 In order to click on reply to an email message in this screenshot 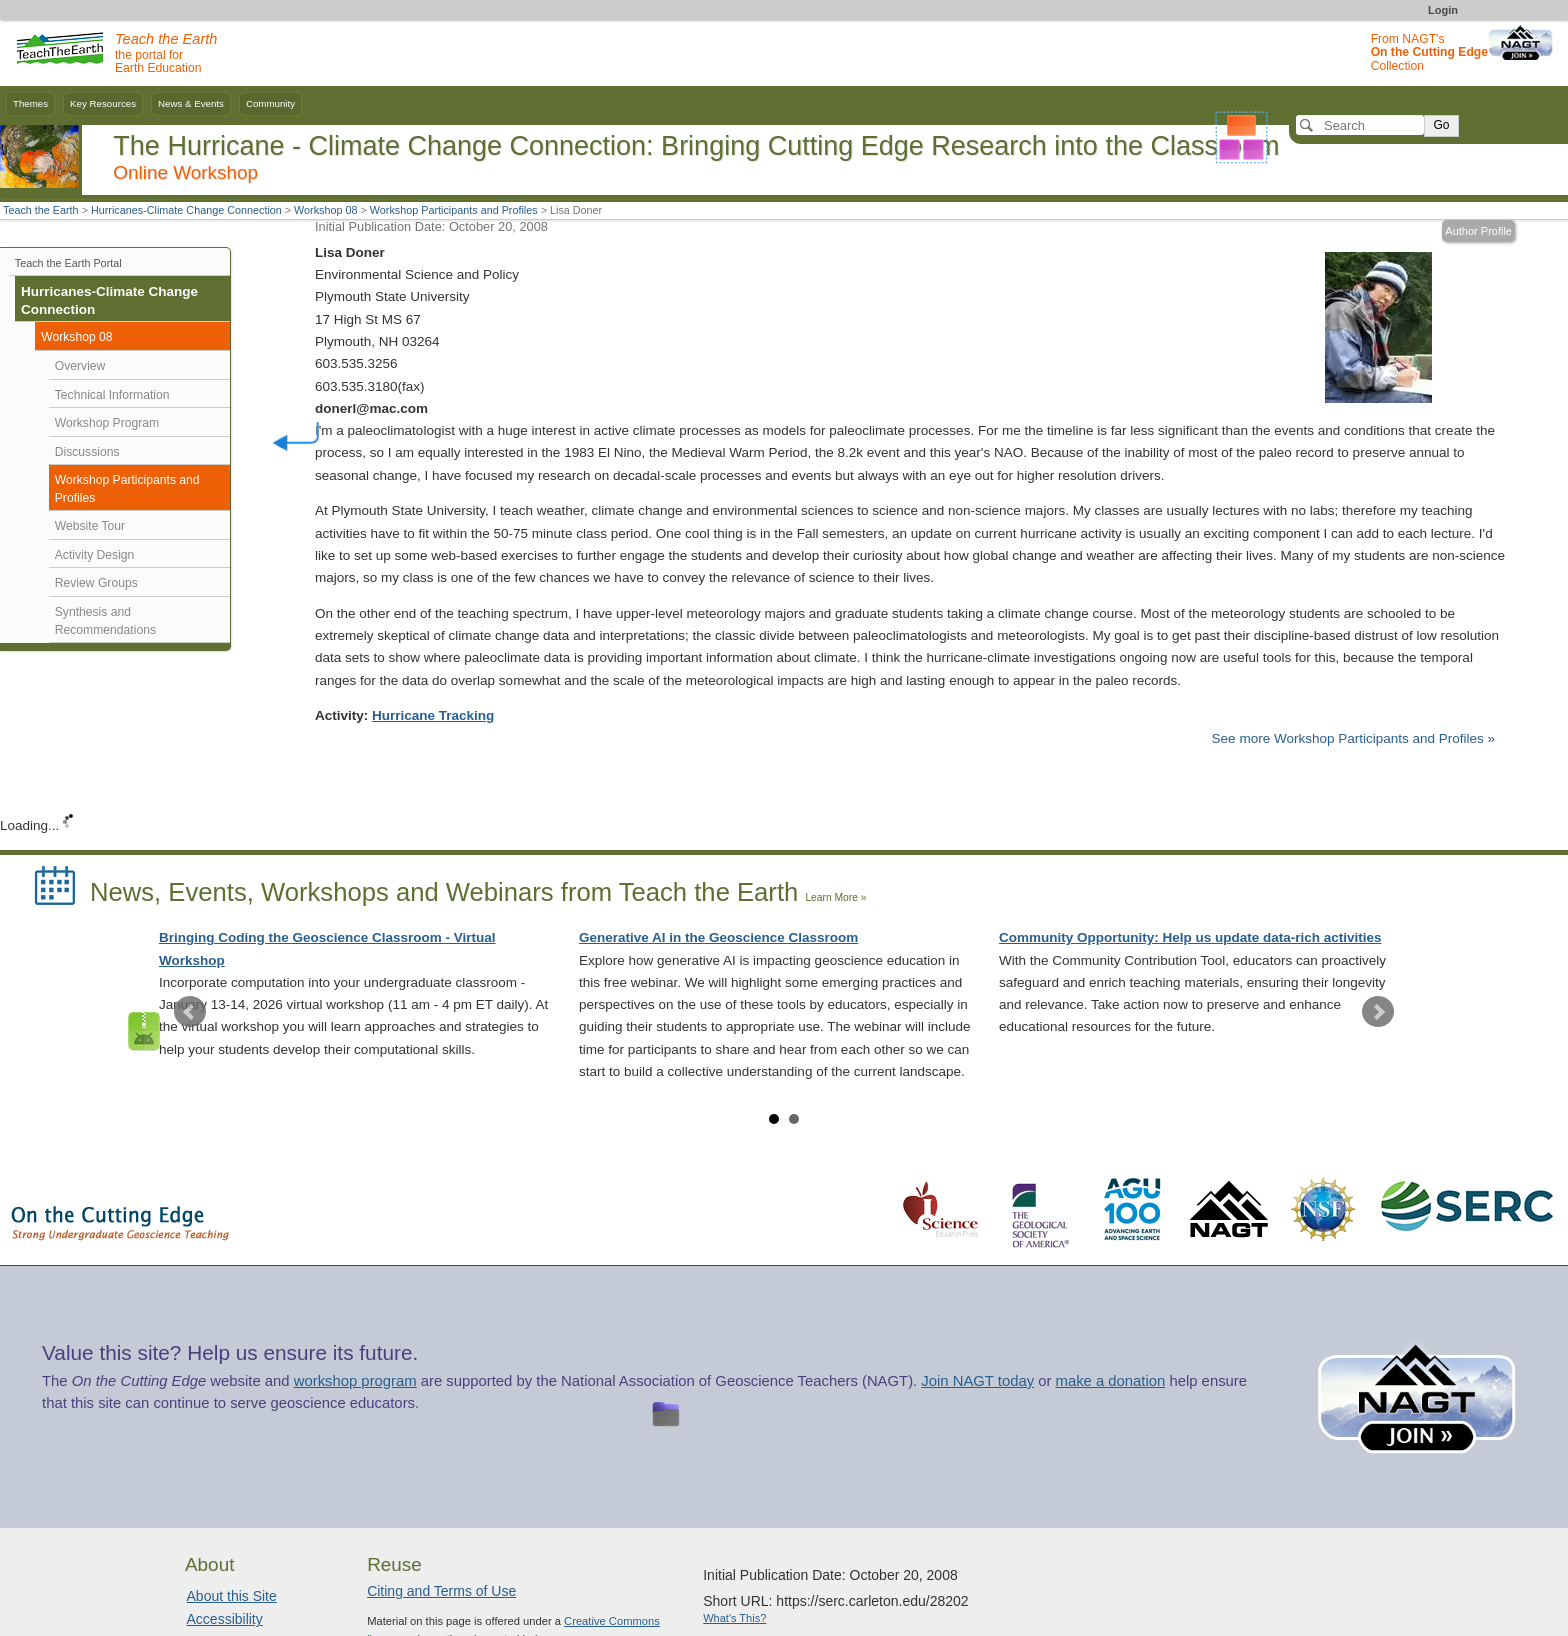, I will do `click(295, 433)`.